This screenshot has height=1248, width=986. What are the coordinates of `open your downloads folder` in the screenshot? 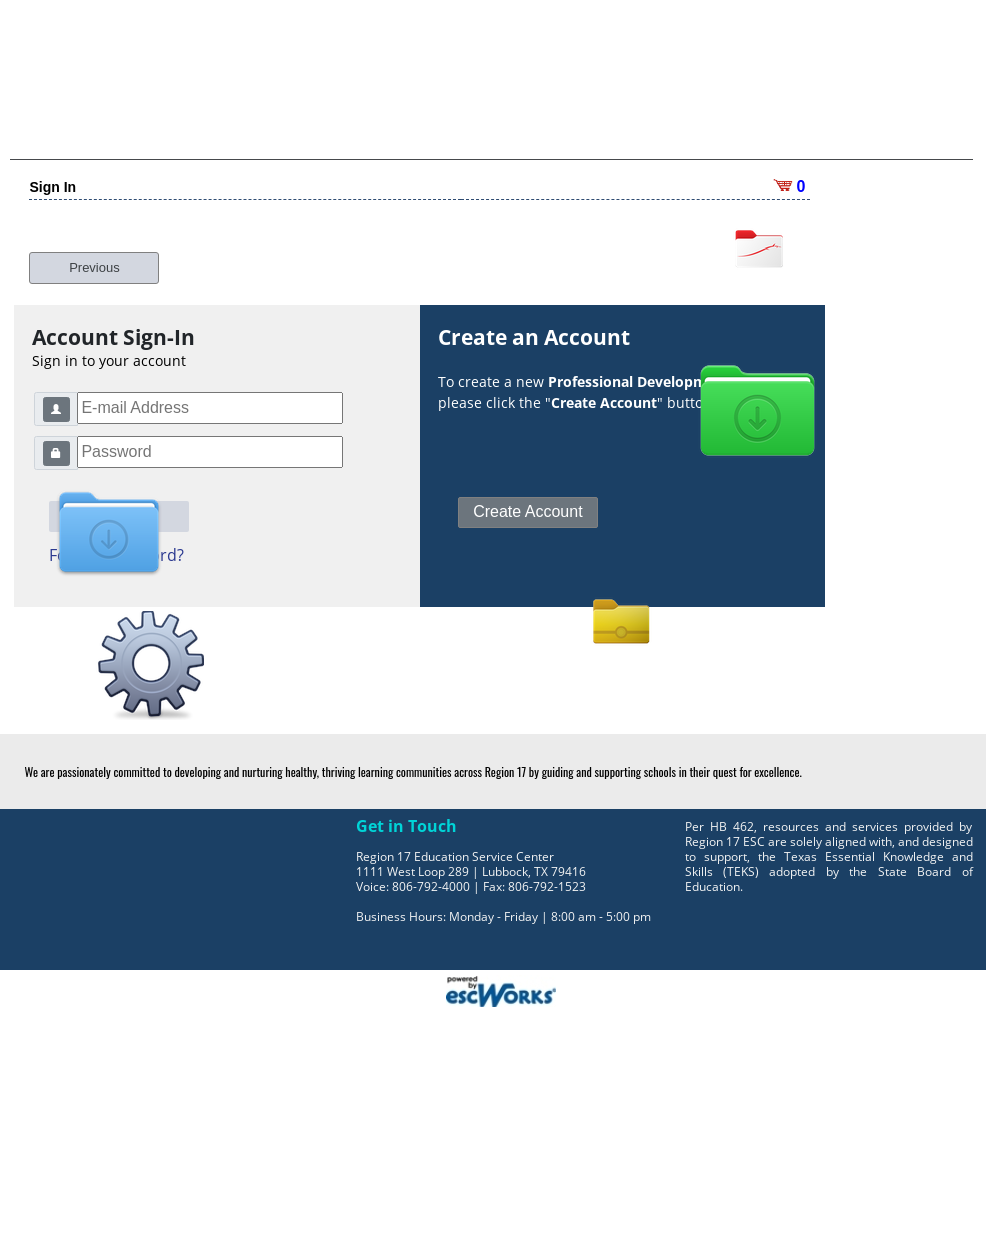 It's located at (109, 532).